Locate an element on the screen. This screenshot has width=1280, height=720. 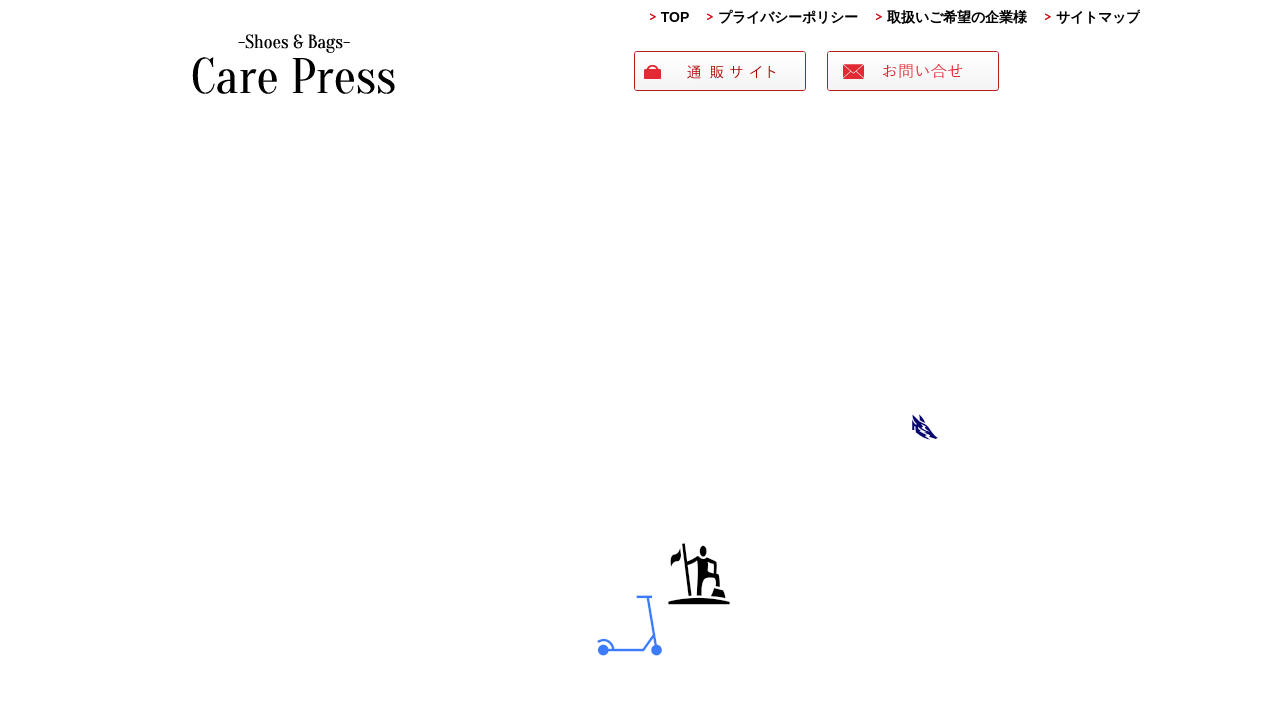
select kick scooter as transportation mode is located at coordinates (629, 625).